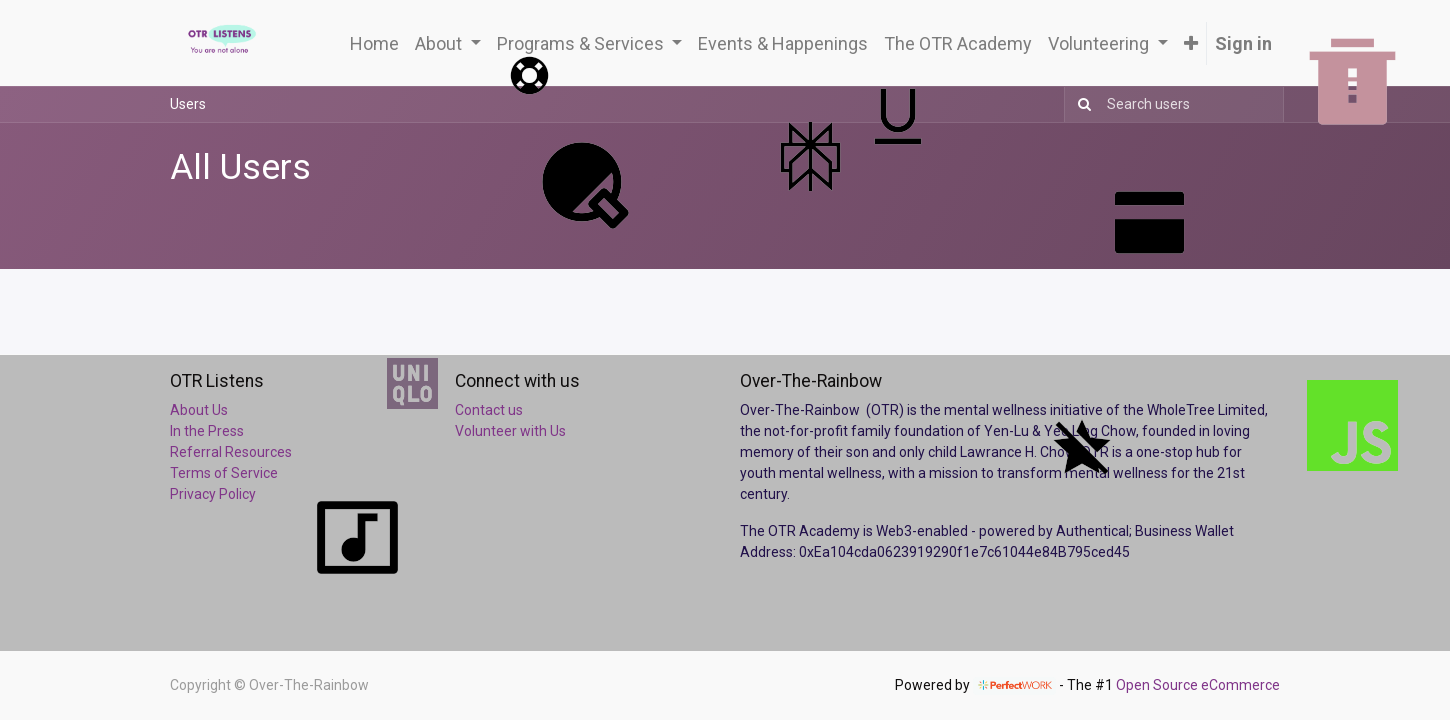 This screenshot has width=1450, height=720. Describe the element at coordinates (1352, 425) in the screenshot. I see `JavaScript programming language logo` at that location.